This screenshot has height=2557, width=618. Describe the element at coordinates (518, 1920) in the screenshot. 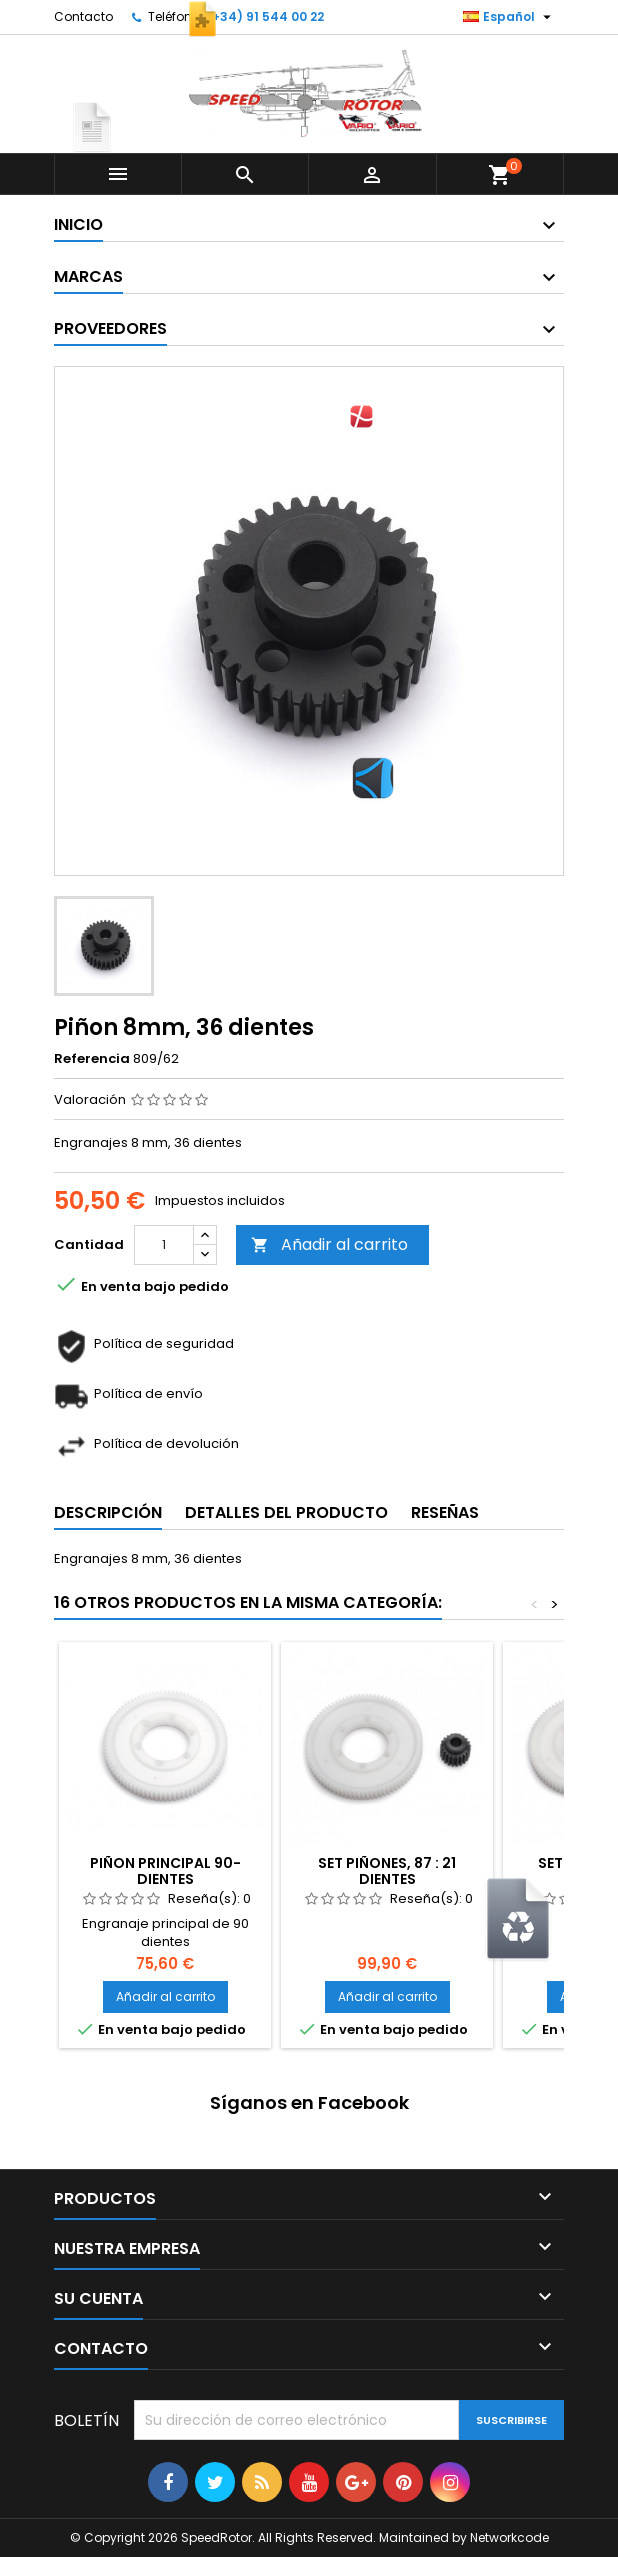

I see `a file marked for deletion` at that location.